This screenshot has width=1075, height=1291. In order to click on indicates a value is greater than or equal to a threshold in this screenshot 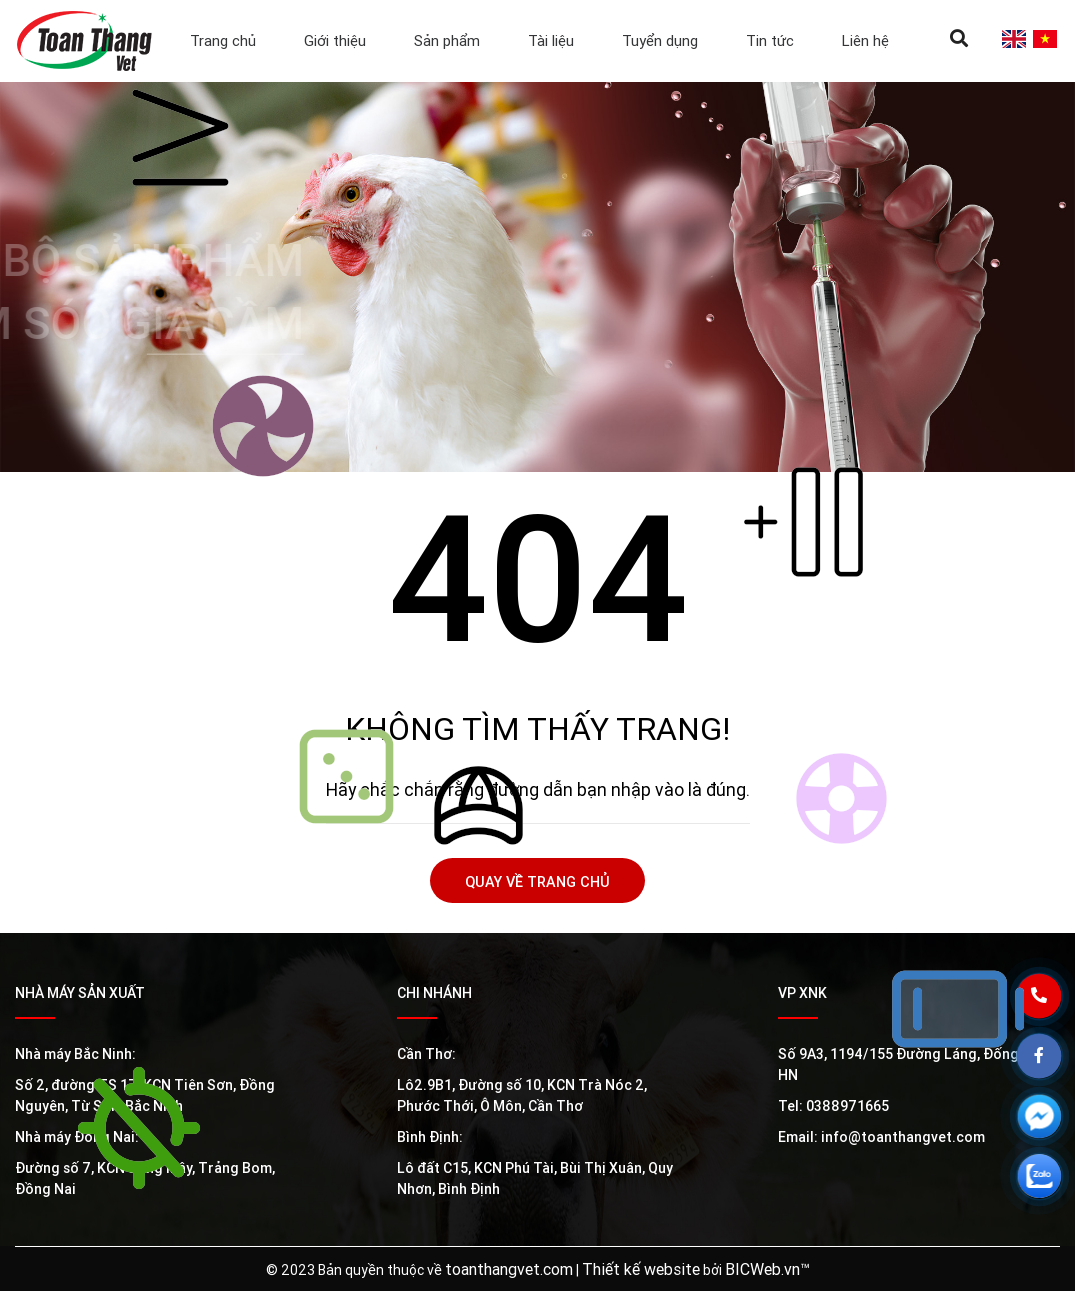, I will do `click(178, 140)`.